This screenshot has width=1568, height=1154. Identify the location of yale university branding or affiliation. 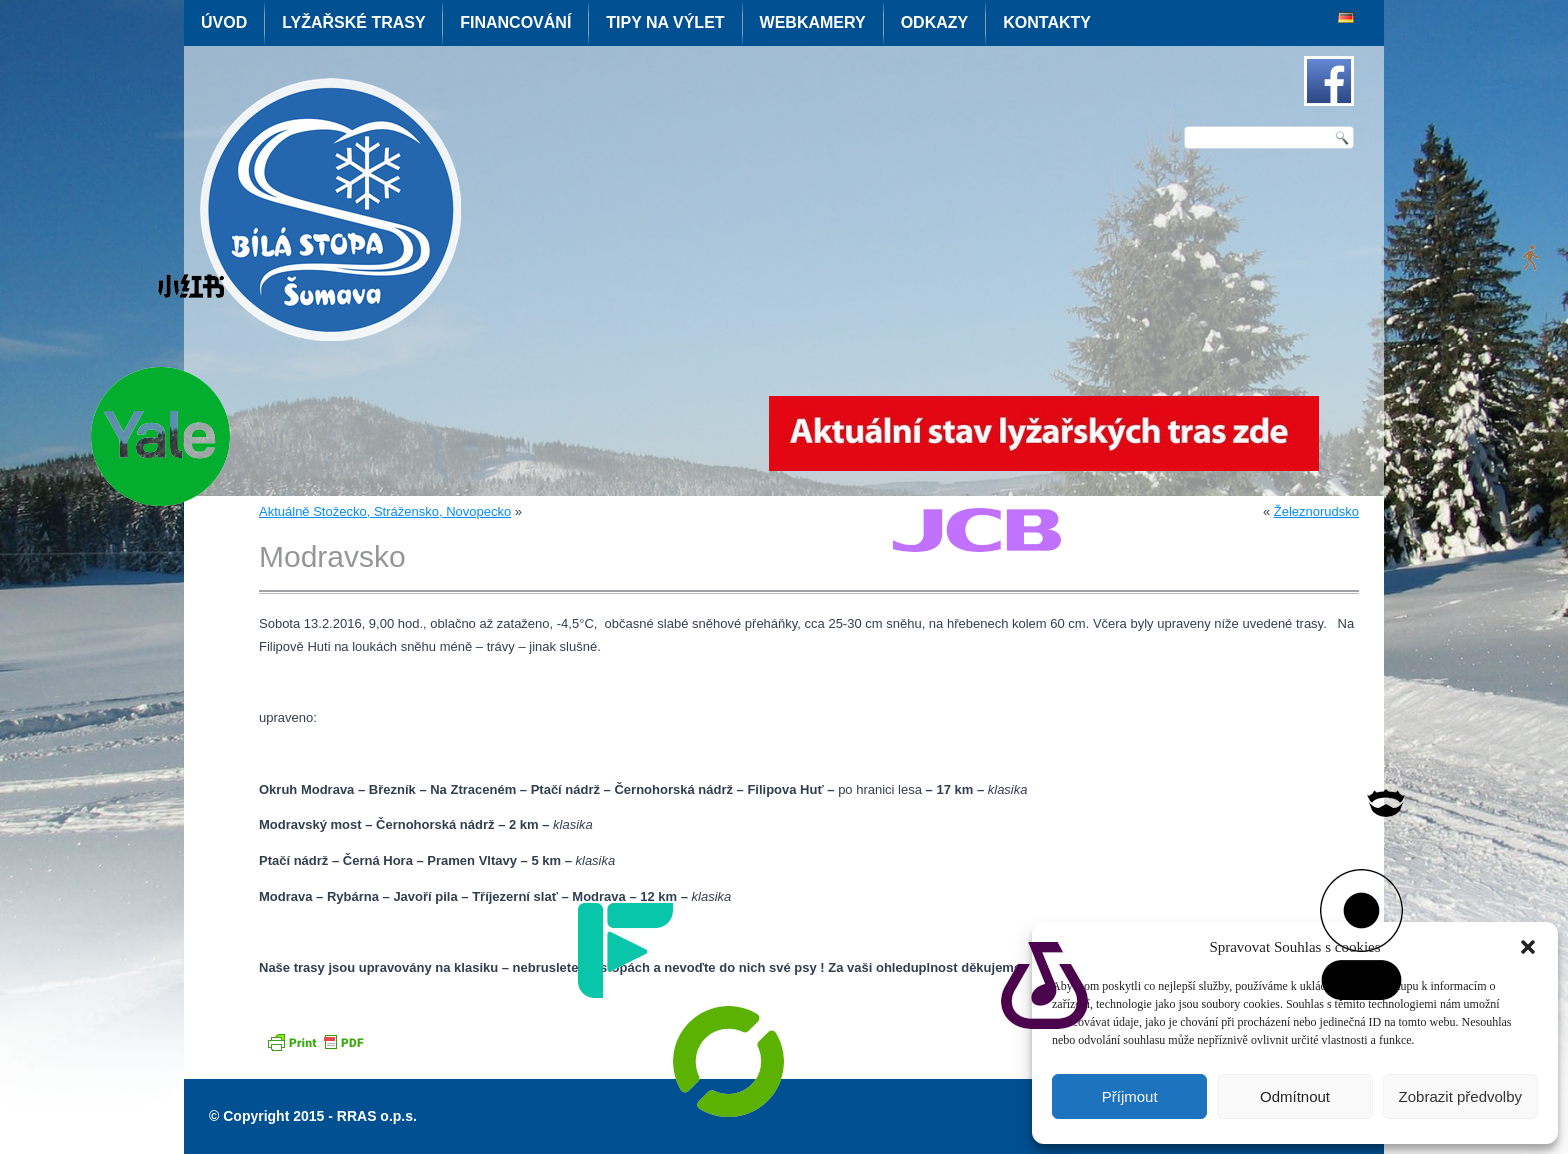
(160, 436).